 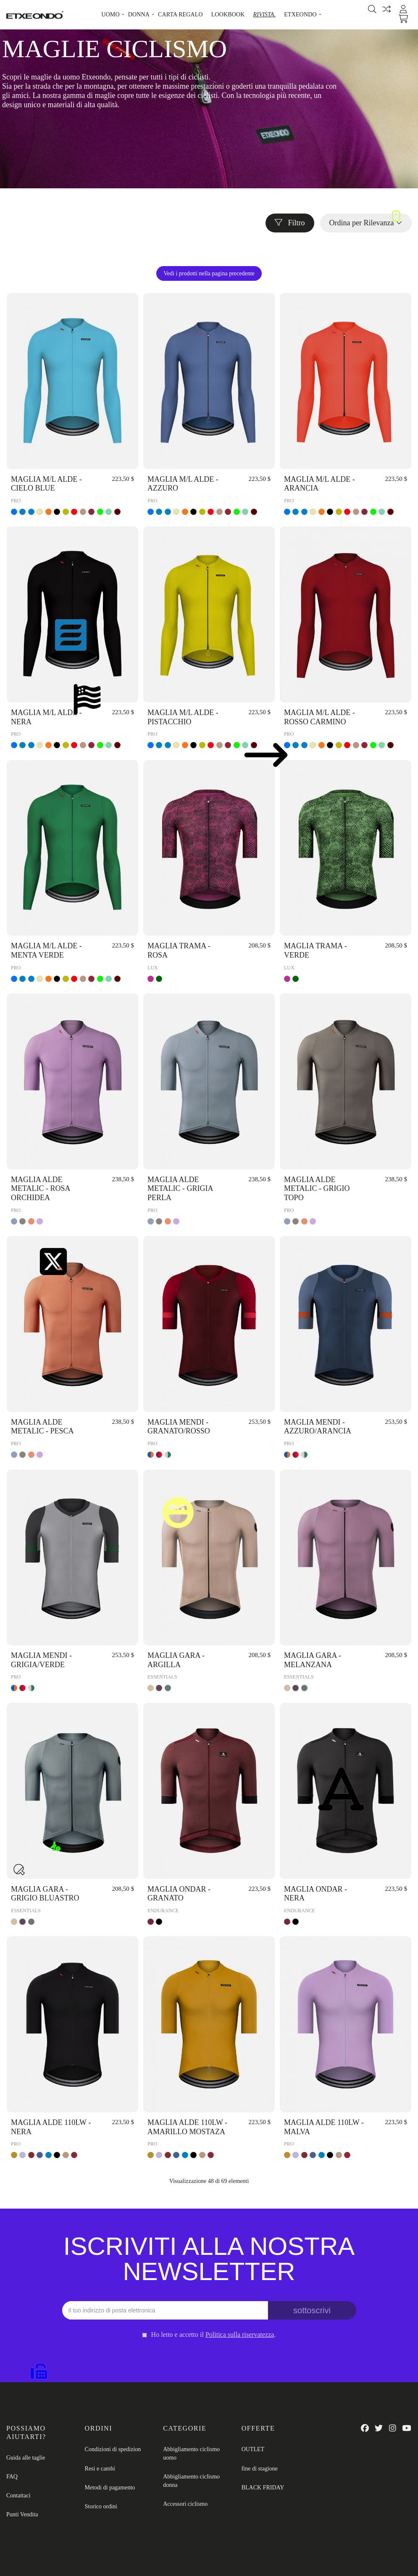 I want to click on jxl image format logo, so click(x=71, y=635).